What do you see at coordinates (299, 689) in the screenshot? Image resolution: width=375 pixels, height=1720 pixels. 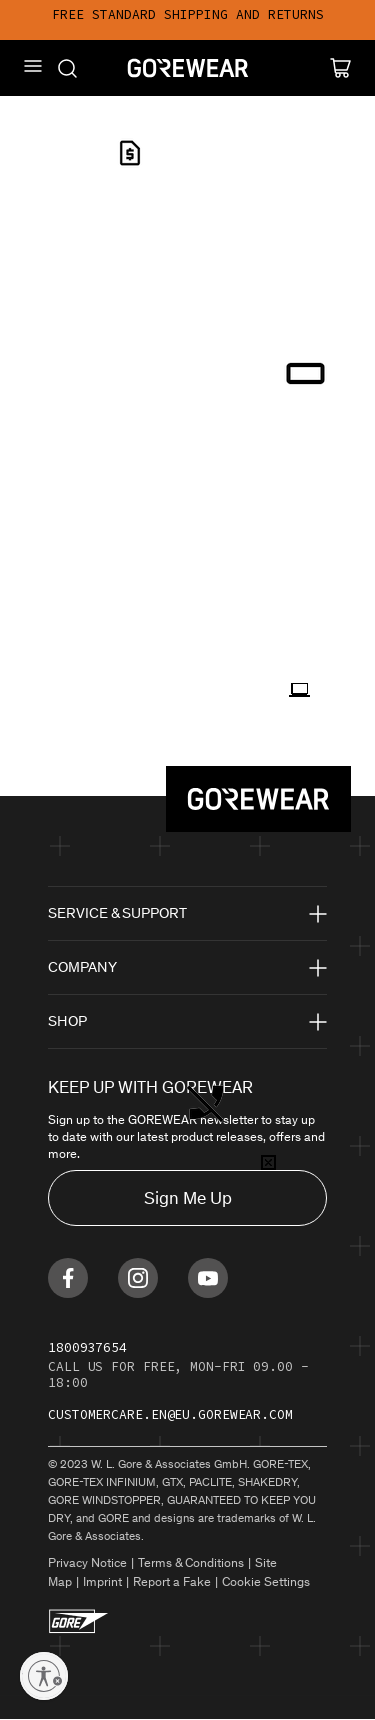 I see `access laptop or computer settings` at bounding box center [299, 689].